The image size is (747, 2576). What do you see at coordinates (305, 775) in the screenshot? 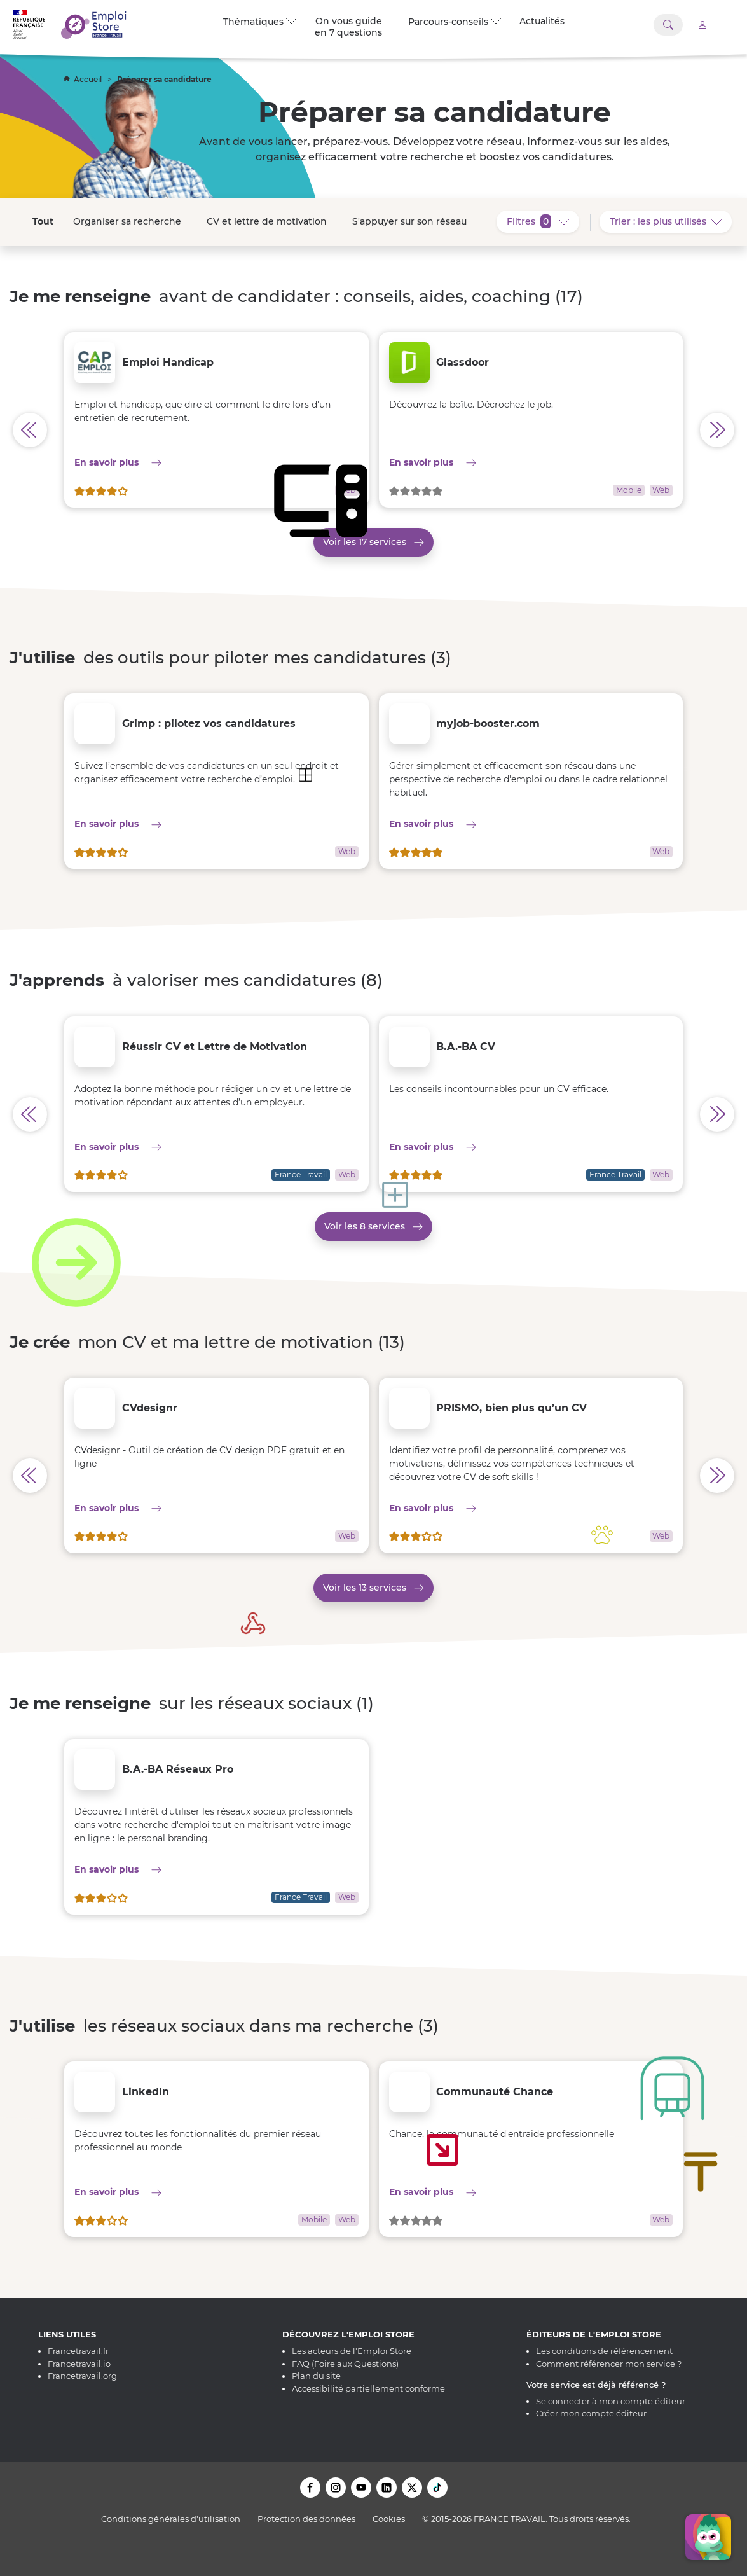
I see `view items in grid layout` at bounding box center [305, 775].